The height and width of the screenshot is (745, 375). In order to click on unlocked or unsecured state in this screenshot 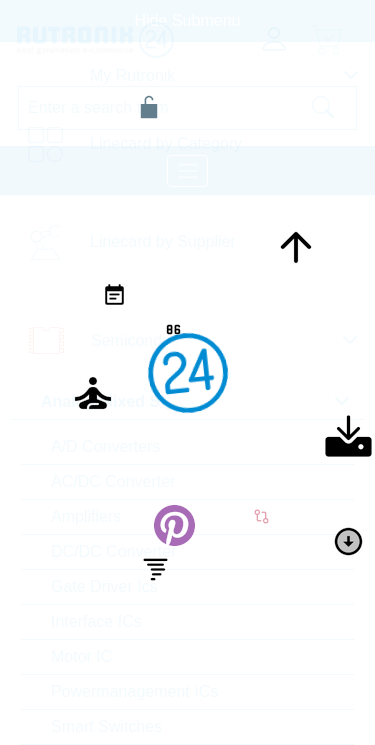, I will do `click(149, 107)`.